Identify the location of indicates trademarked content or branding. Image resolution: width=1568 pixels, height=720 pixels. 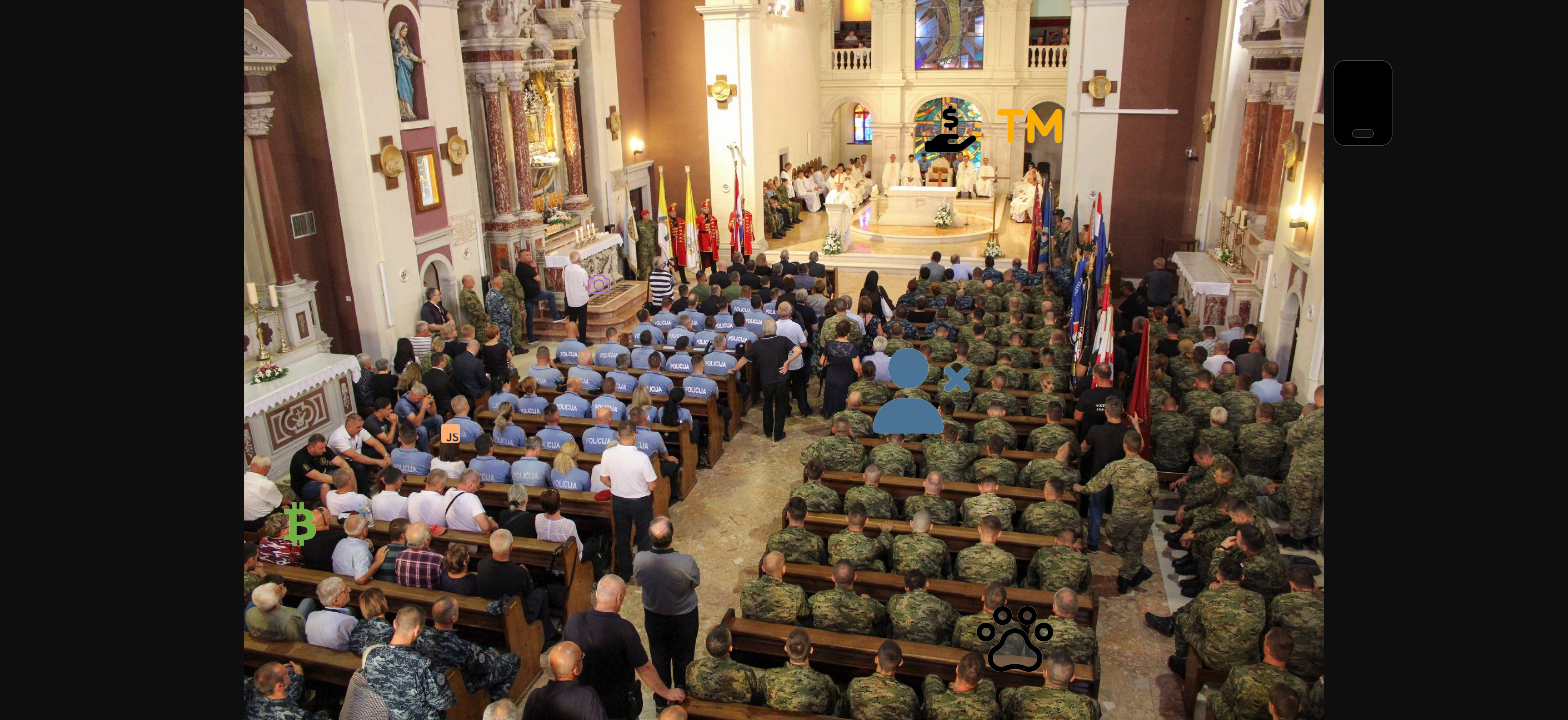
(1031, 126).